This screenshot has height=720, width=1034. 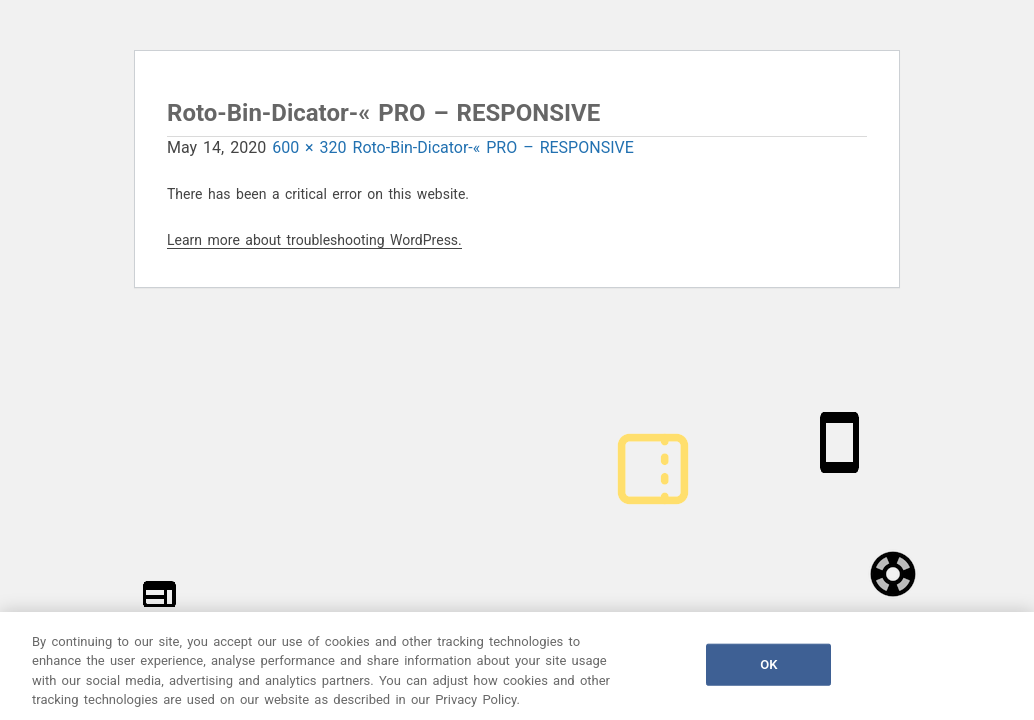 I want to click on open web browser, so click(x=159, y=594).